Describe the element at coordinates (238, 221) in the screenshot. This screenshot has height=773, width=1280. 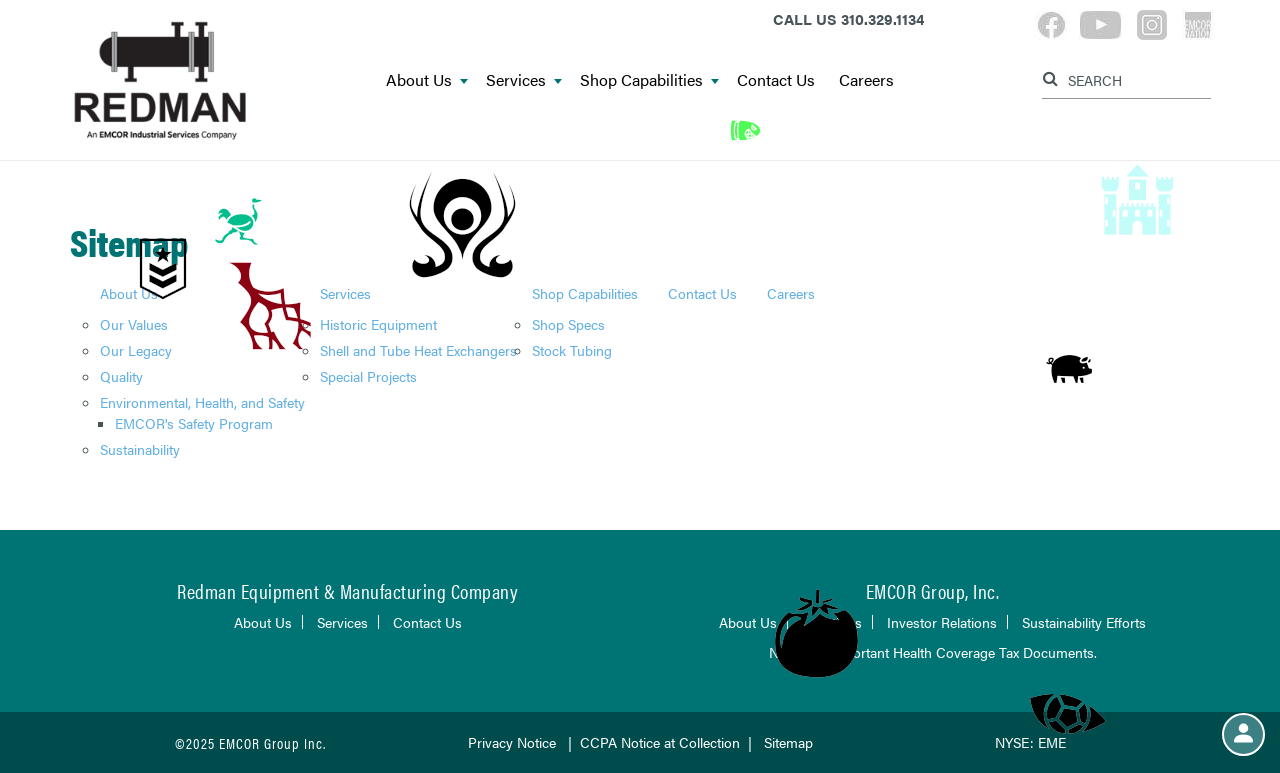
I see `ostrich character or animal in a game` at that location.